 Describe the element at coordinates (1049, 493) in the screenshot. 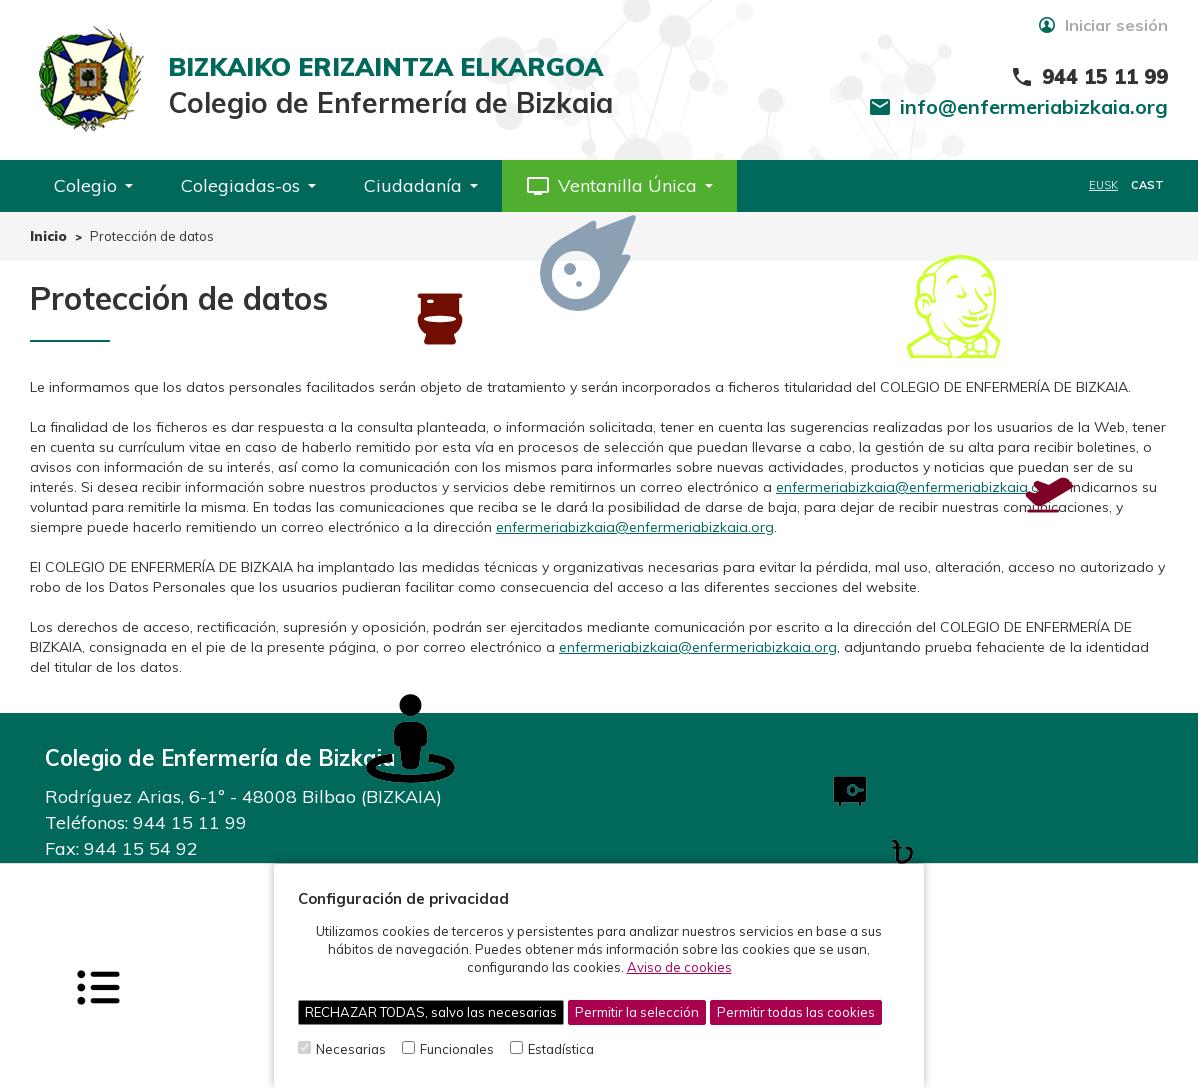

I see `indicates flight departure status` at that location.